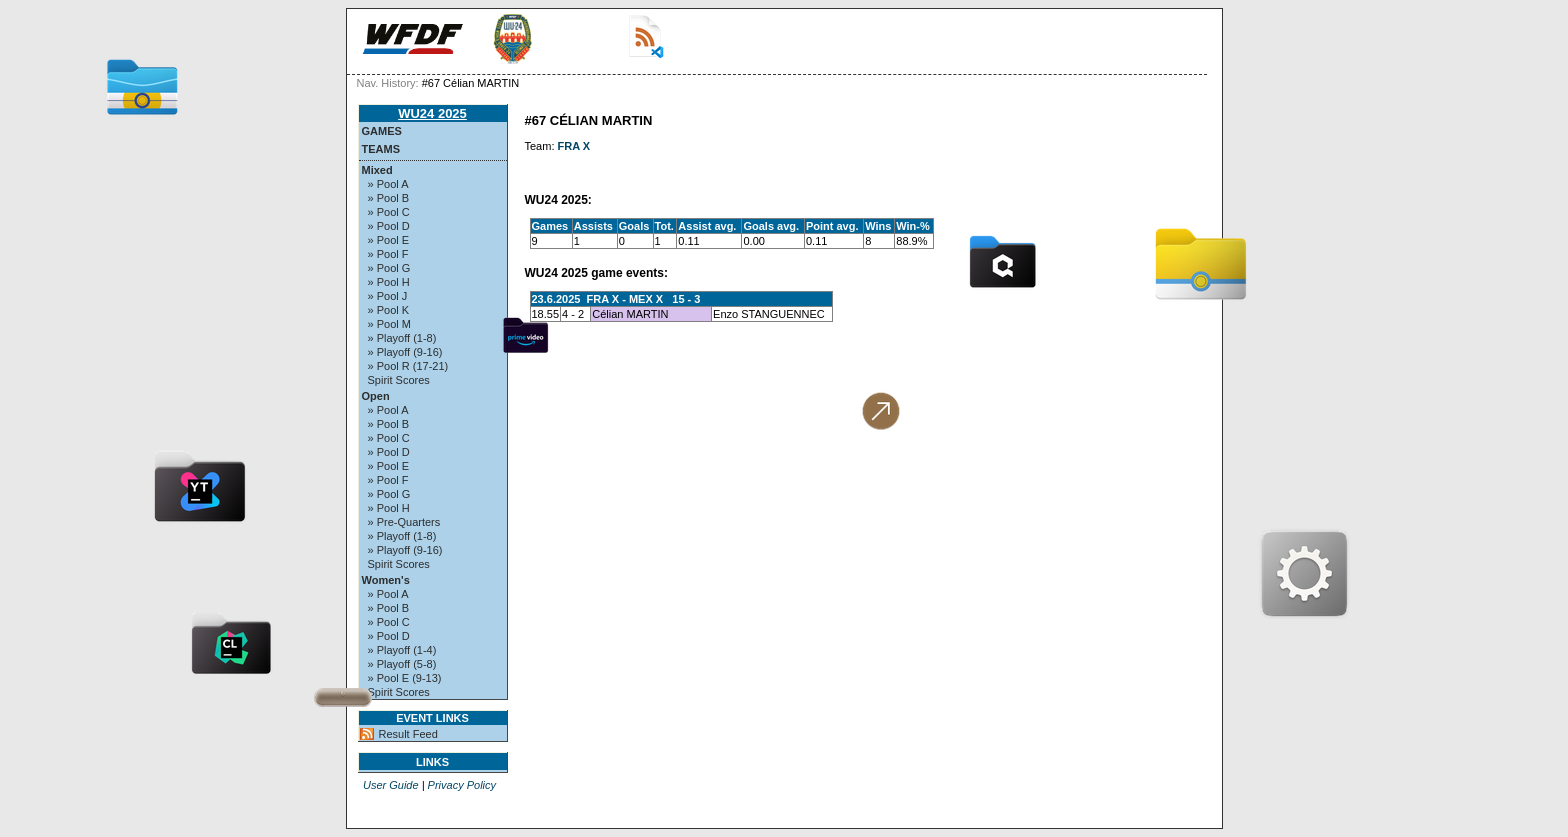  What do you see at coordinates (525, 336) in the screenshot?
I see `folder containing prime video downloads or media` at bounding box center [525, 336].